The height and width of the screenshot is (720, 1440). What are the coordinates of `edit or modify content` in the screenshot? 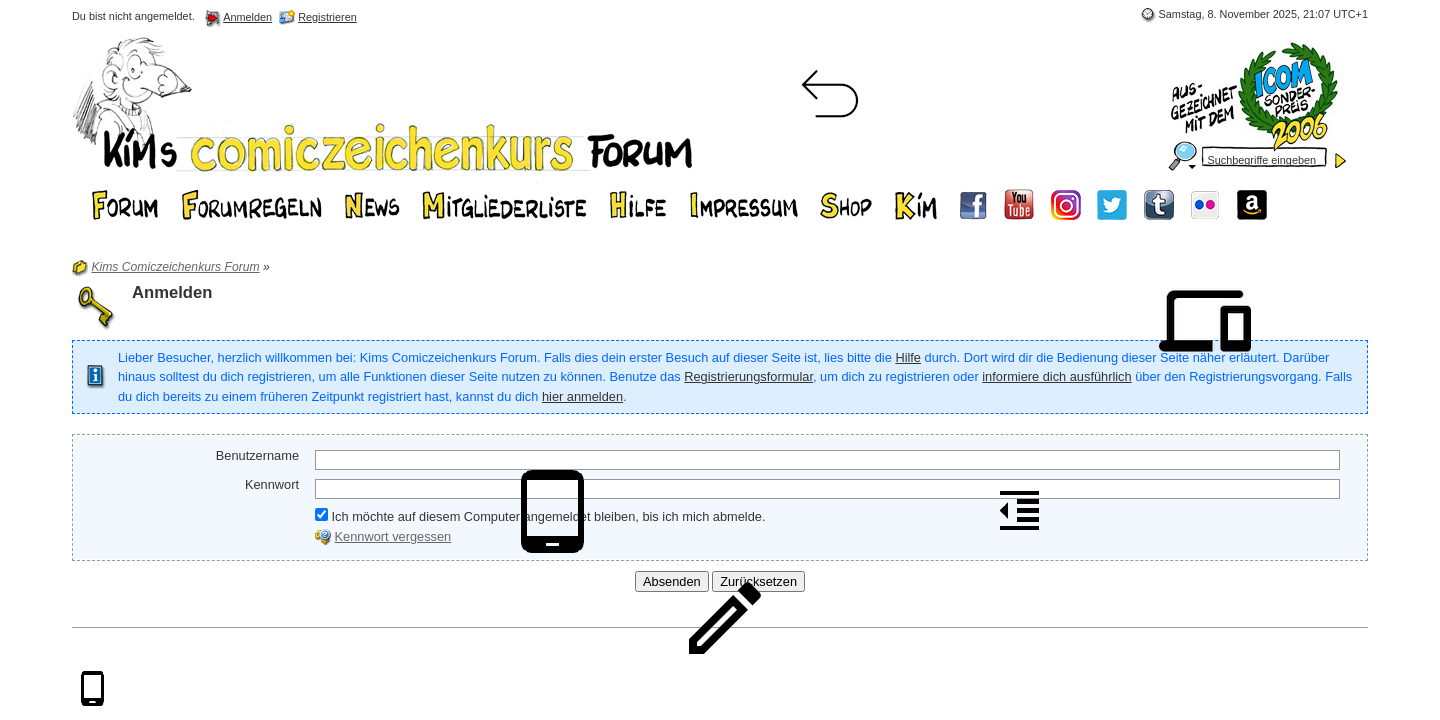 It's located at (725, 618).